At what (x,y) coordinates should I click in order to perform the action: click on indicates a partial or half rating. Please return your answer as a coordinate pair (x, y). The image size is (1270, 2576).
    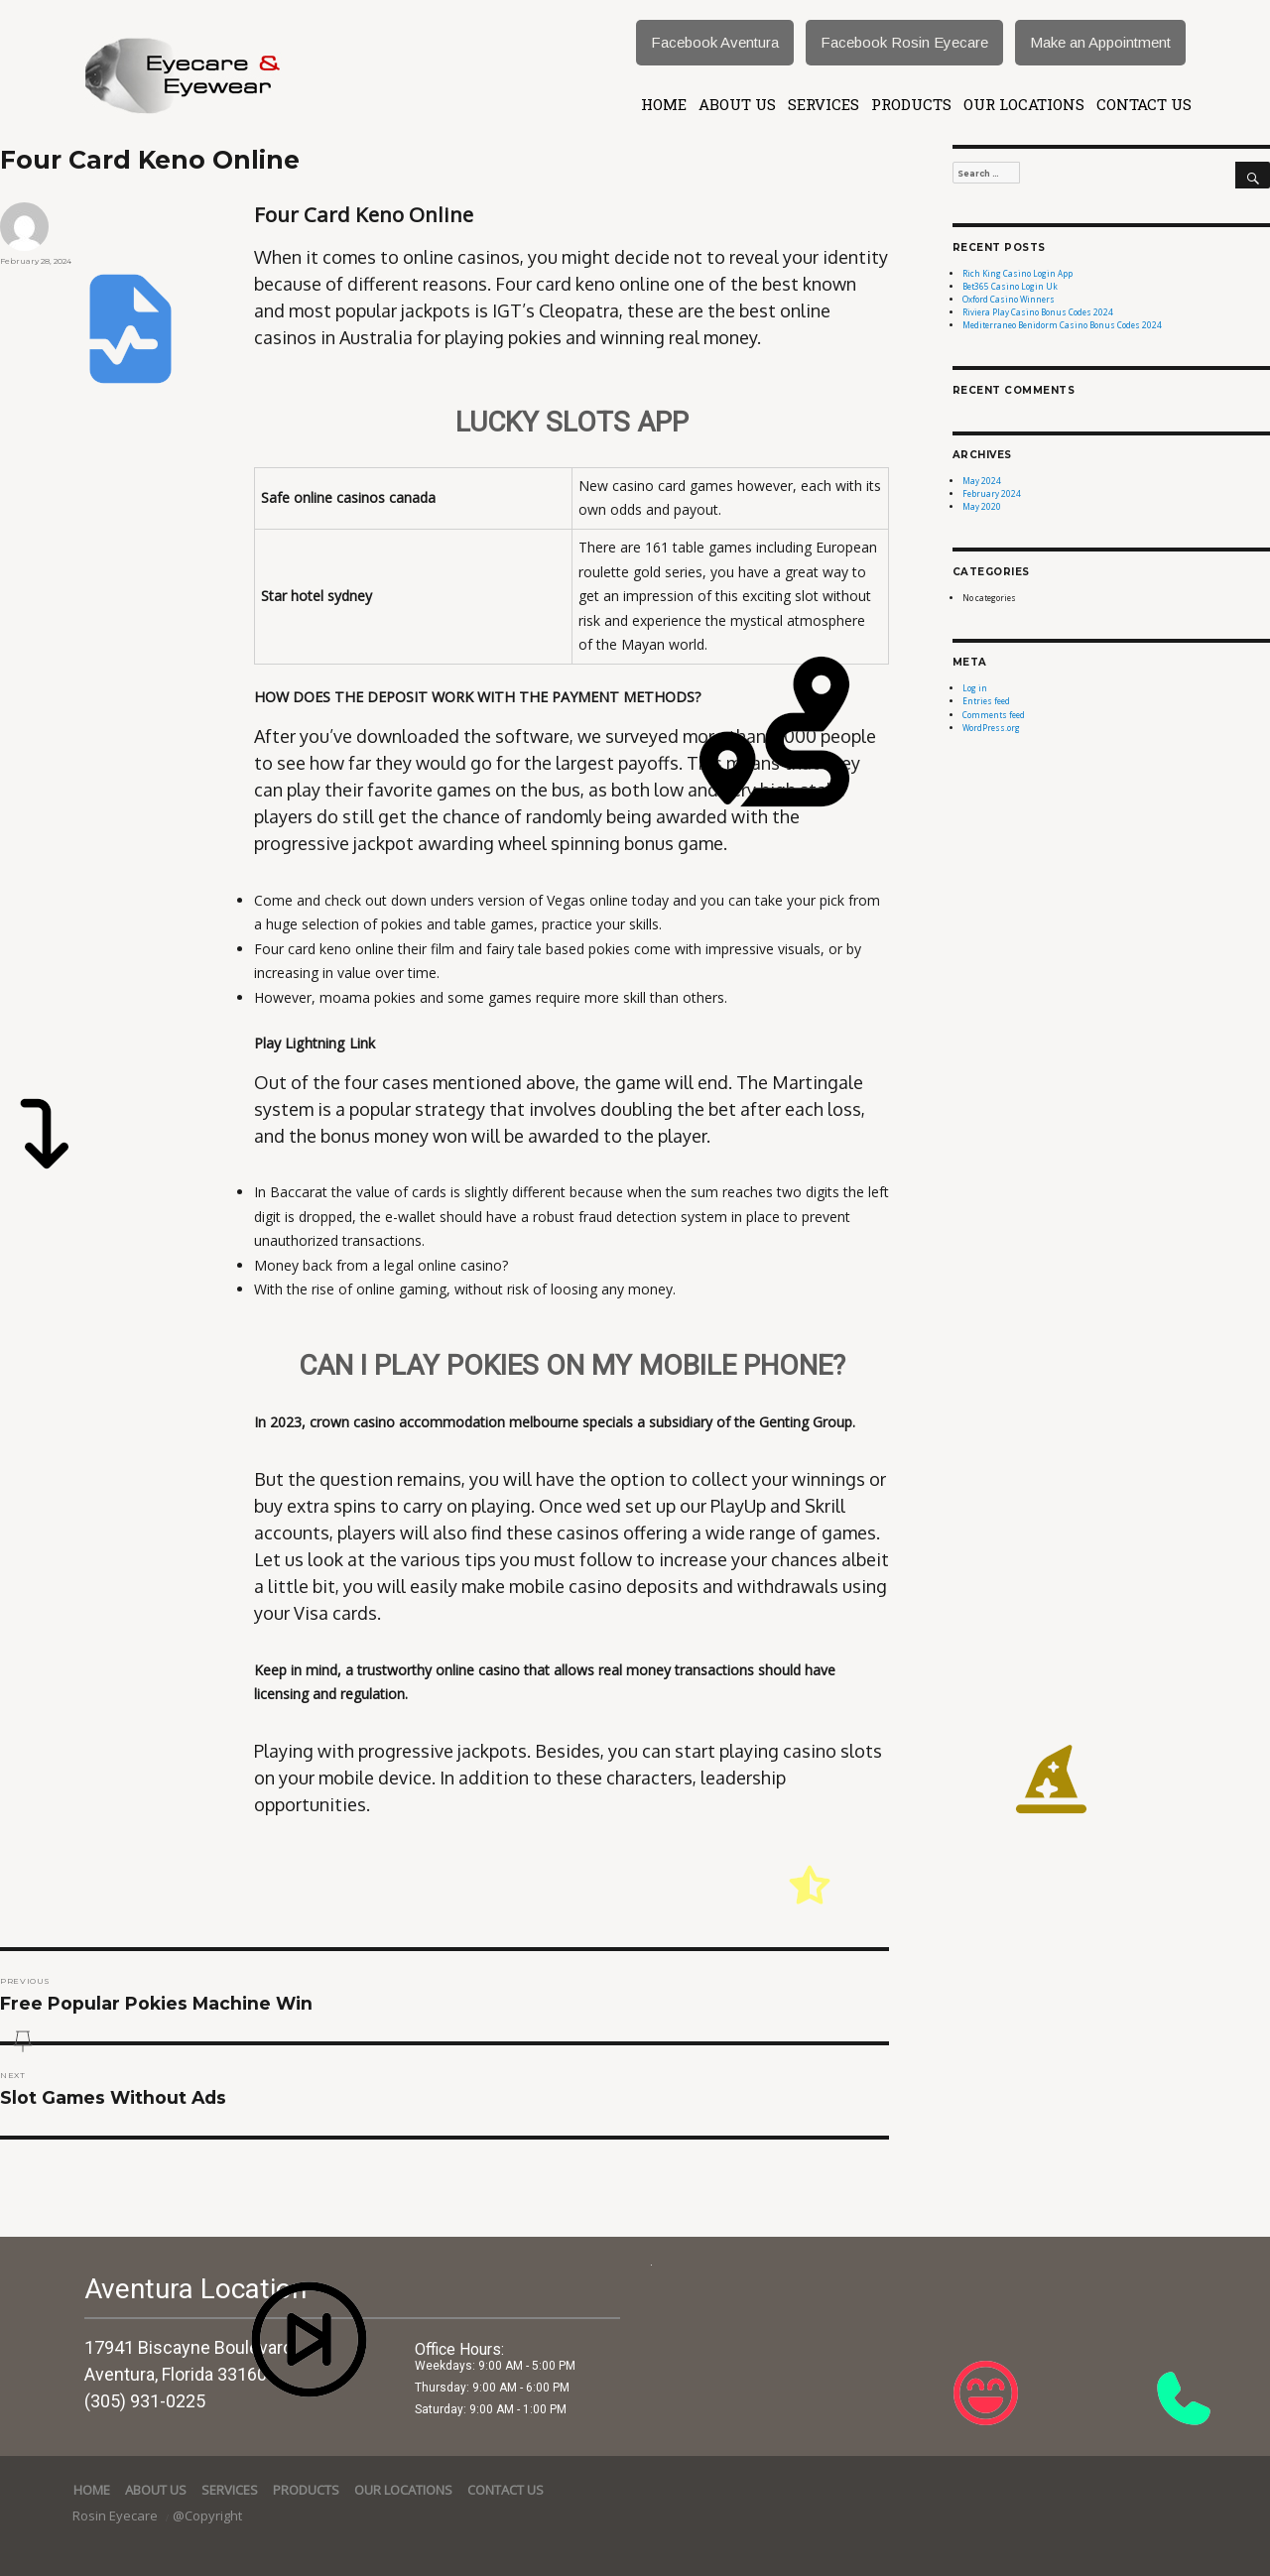
    Looking at the image, I should click on (810, 1887).